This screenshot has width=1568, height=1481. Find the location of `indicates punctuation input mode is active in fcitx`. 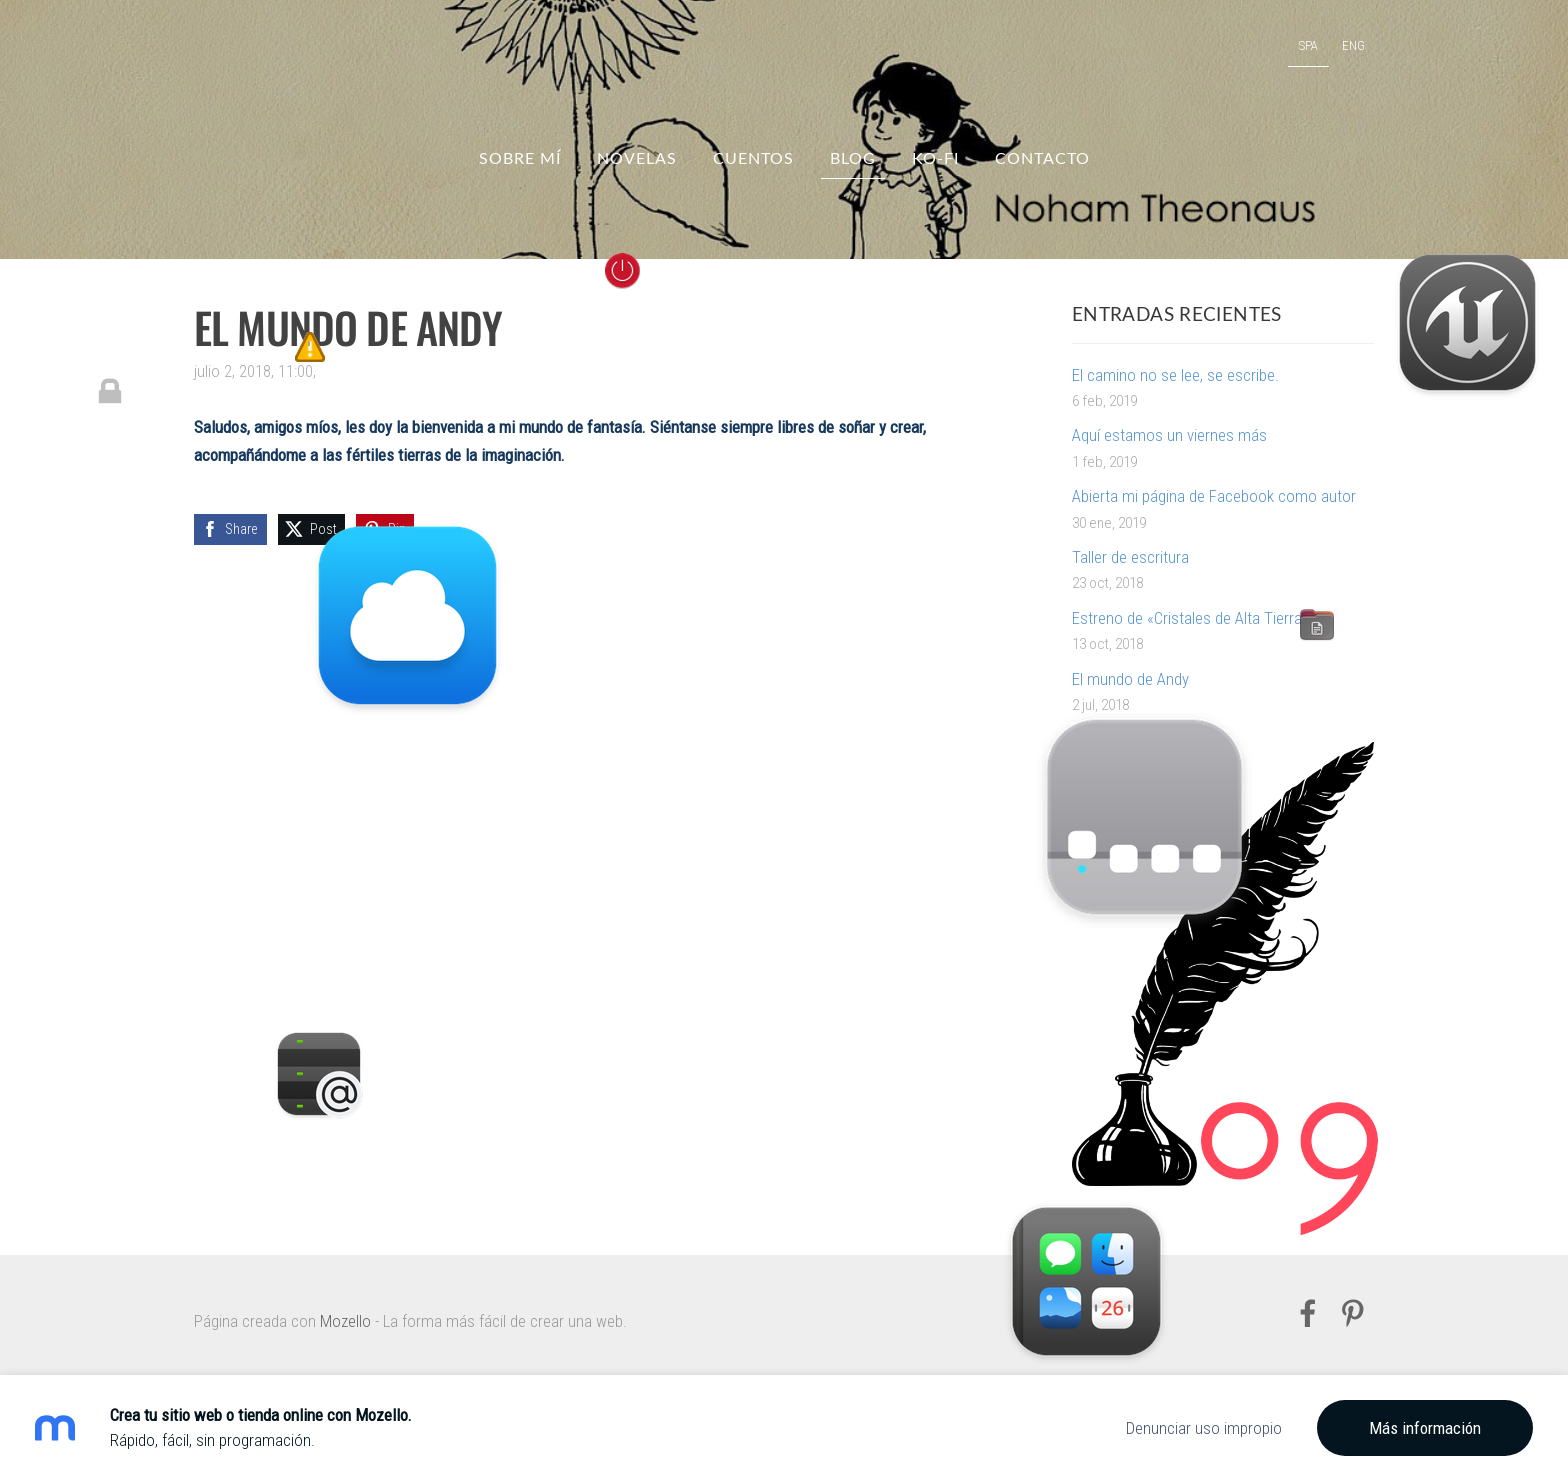

indicates punctuation input mode is active in fcitx is located at coordinates (1289, 1168).